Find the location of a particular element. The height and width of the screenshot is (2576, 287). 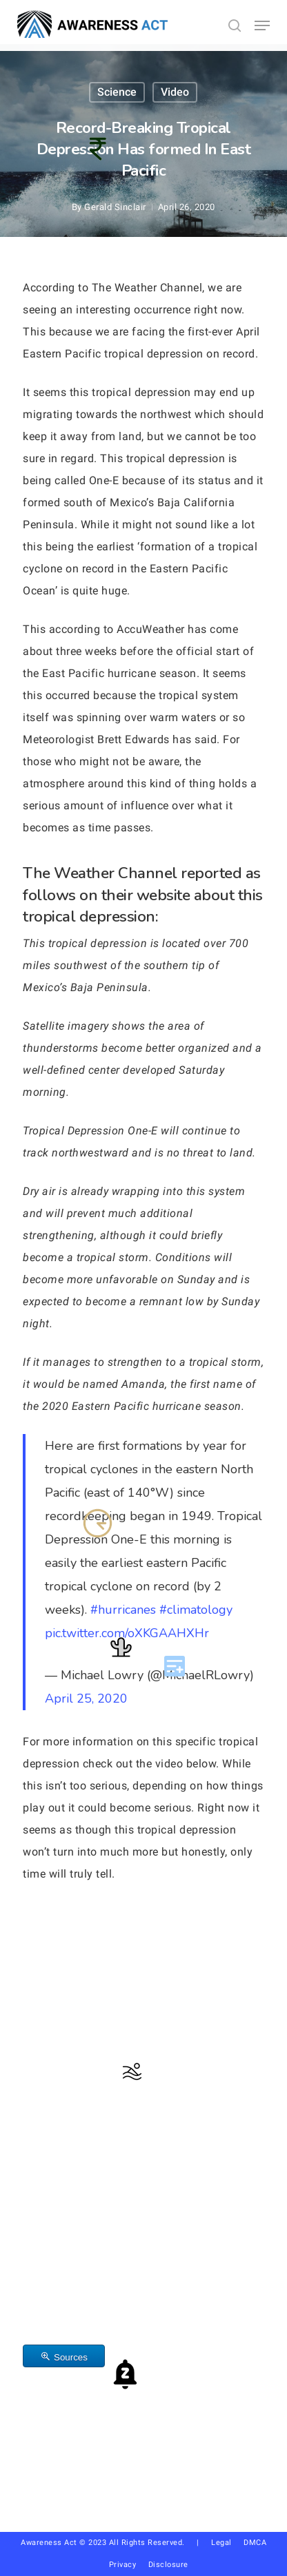

indicates afternoon time or PM hours is located at coordinates (97, 1523).